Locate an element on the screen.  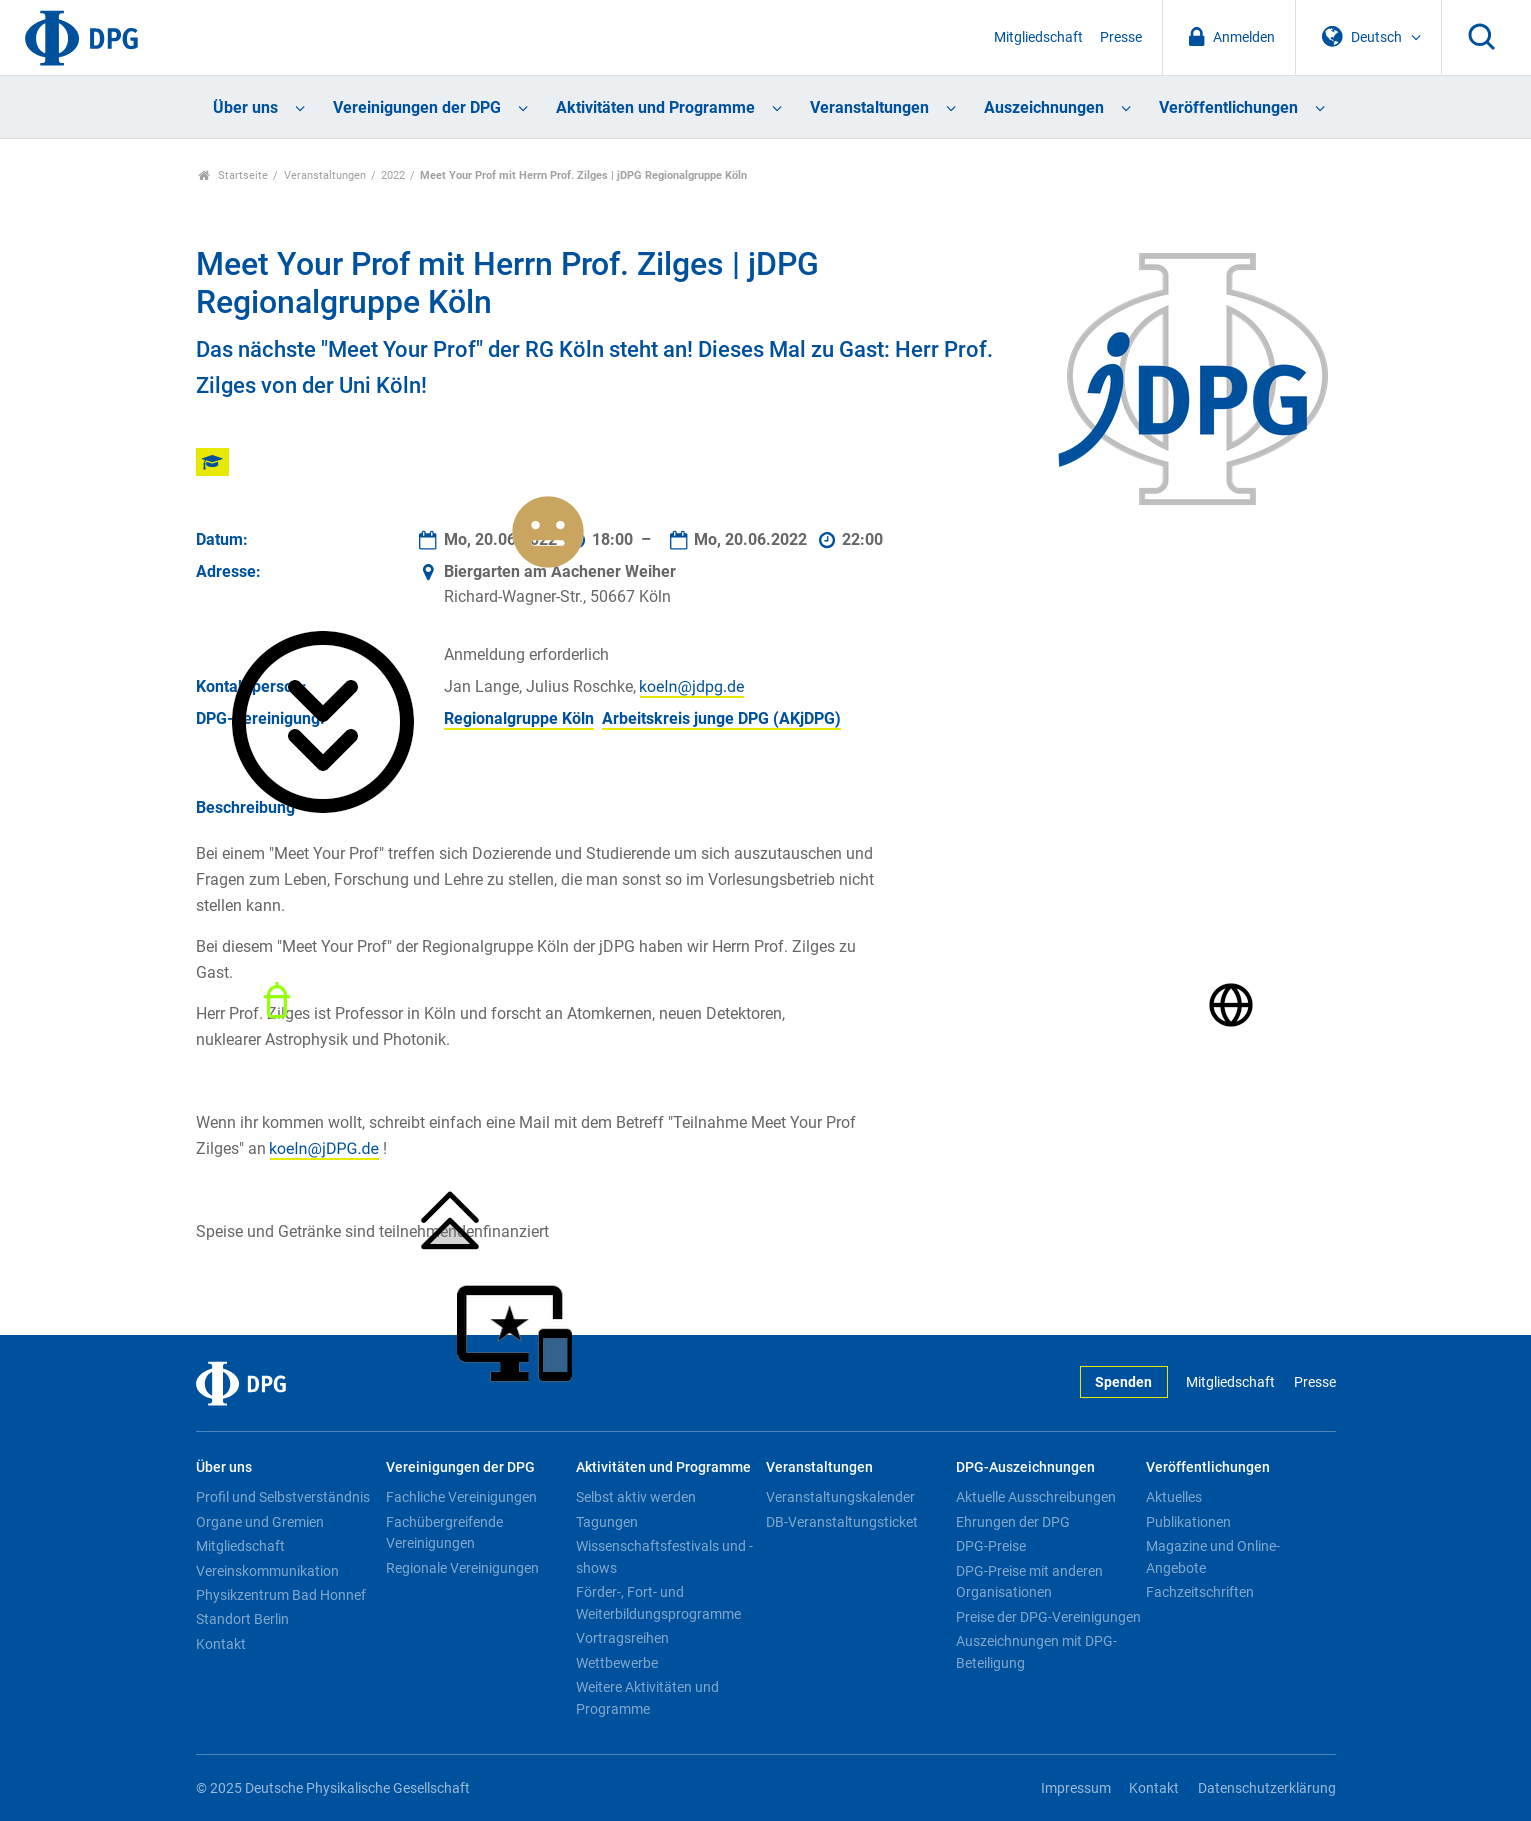
view synced or connected devices is located at coordinates (514, 1333).